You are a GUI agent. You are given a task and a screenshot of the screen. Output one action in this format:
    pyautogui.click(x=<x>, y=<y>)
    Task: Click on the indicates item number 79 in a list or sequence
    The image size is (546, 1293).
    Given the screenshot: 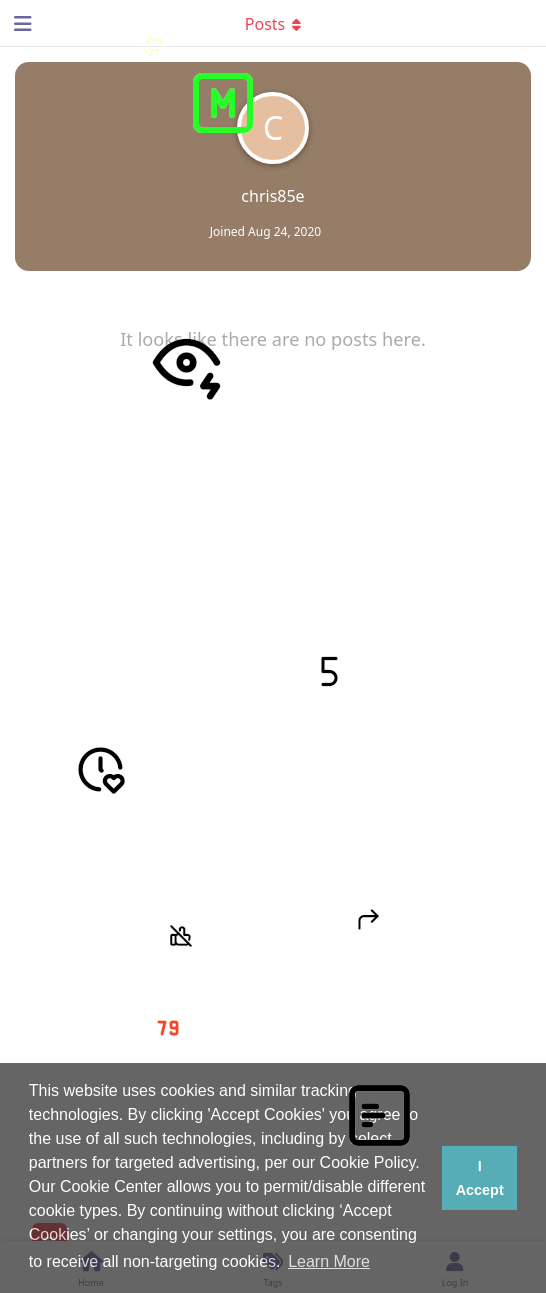 What is the action you would take?
    pyautogui.click(x=168, y=1028)
    